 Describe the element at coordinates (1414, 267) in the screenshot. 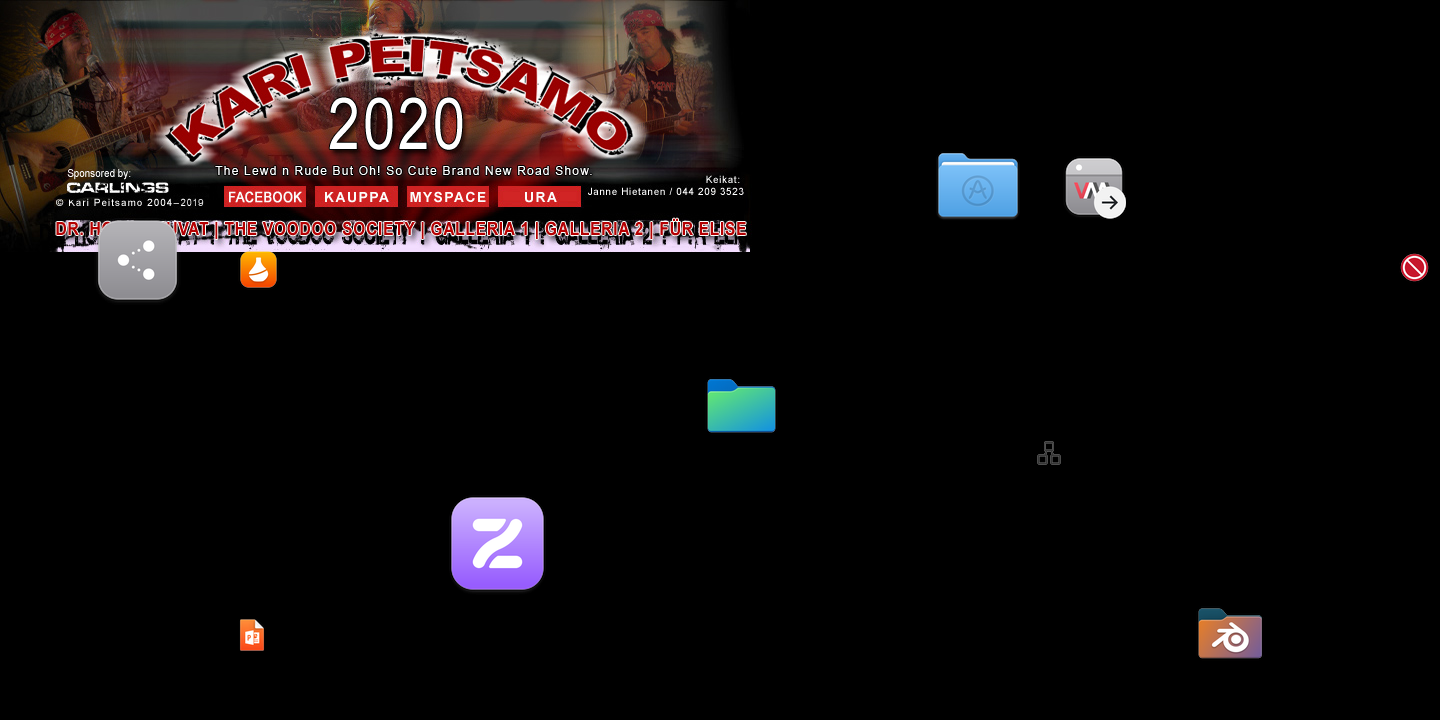

I see `delete selected item` at that location.